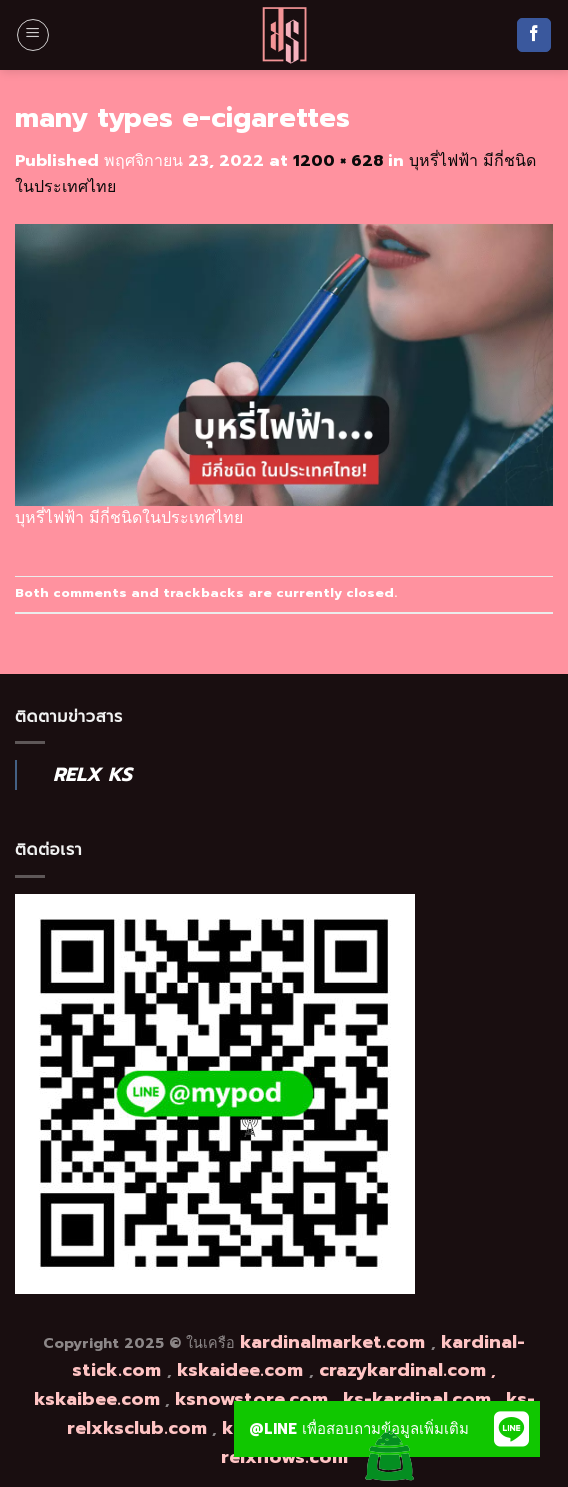 This screenshot has height=1487, width=568. Describe the element at coordinates (250, 1128) in the screenshot. I see `broadcast or transmit a signal` at that location.